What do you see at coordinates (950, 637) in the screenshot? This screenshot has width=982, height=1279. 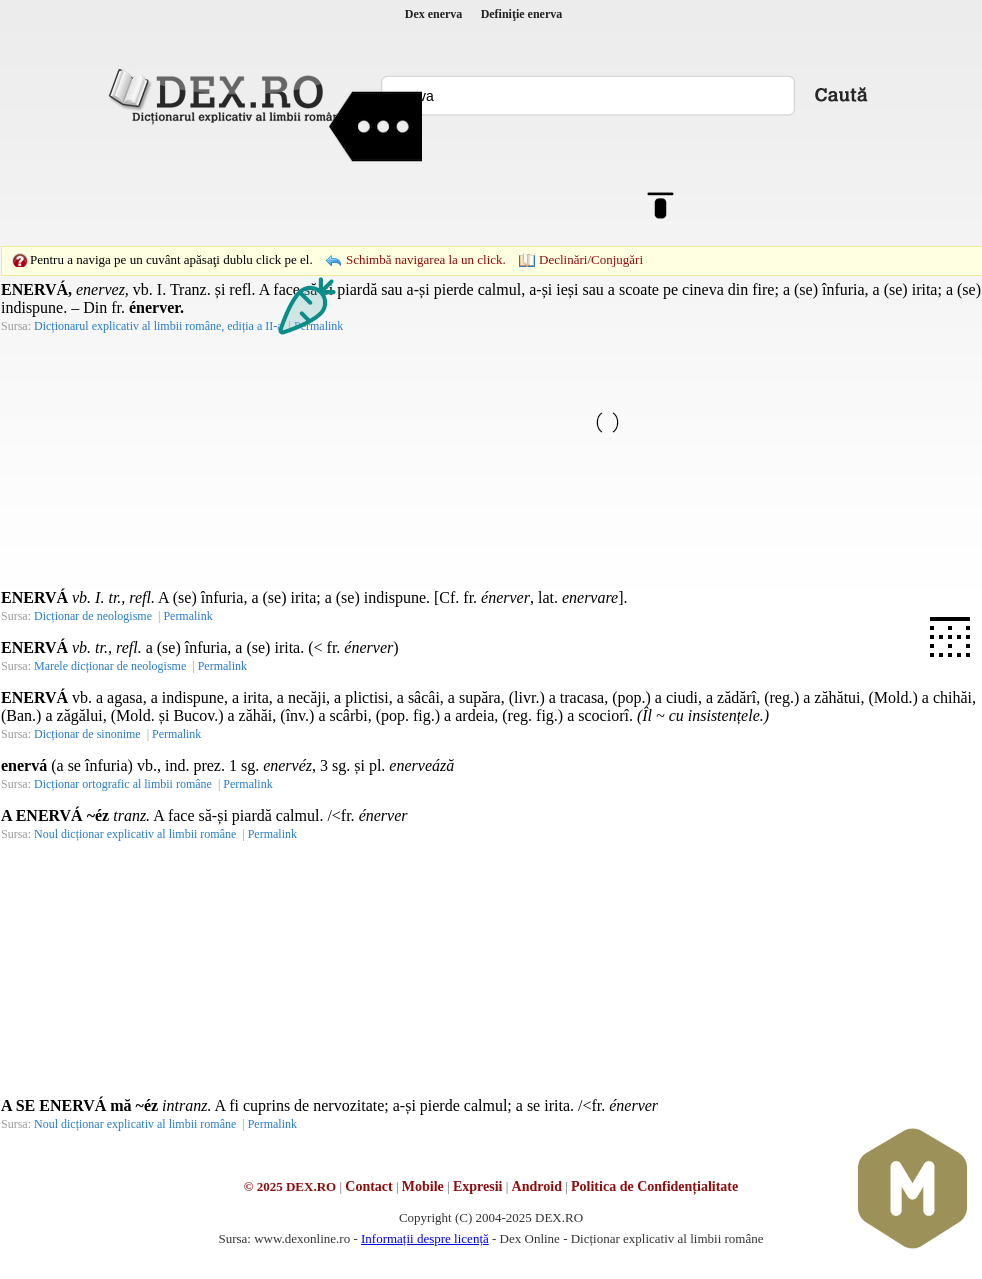 I see `apply border to top edge of cell or table` at bounding box center [950, 637].